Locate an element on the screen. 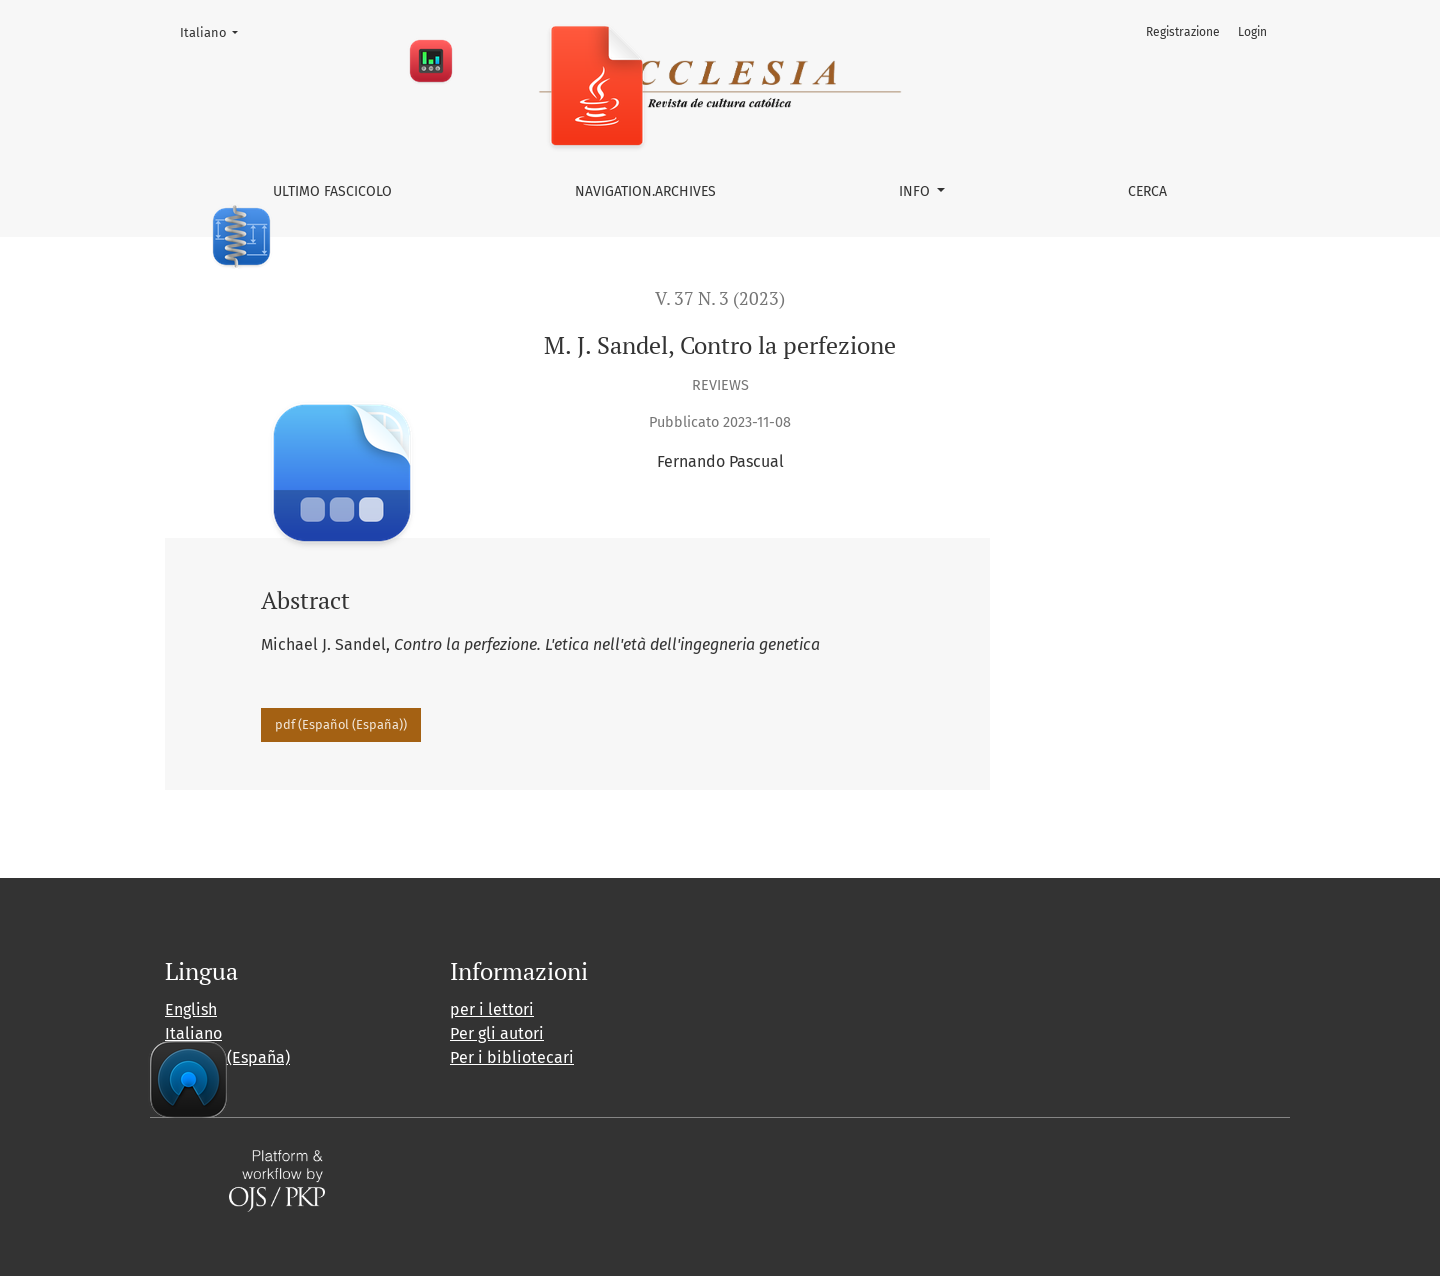  open carla audio plugin host is located at coordinates (431, 61).